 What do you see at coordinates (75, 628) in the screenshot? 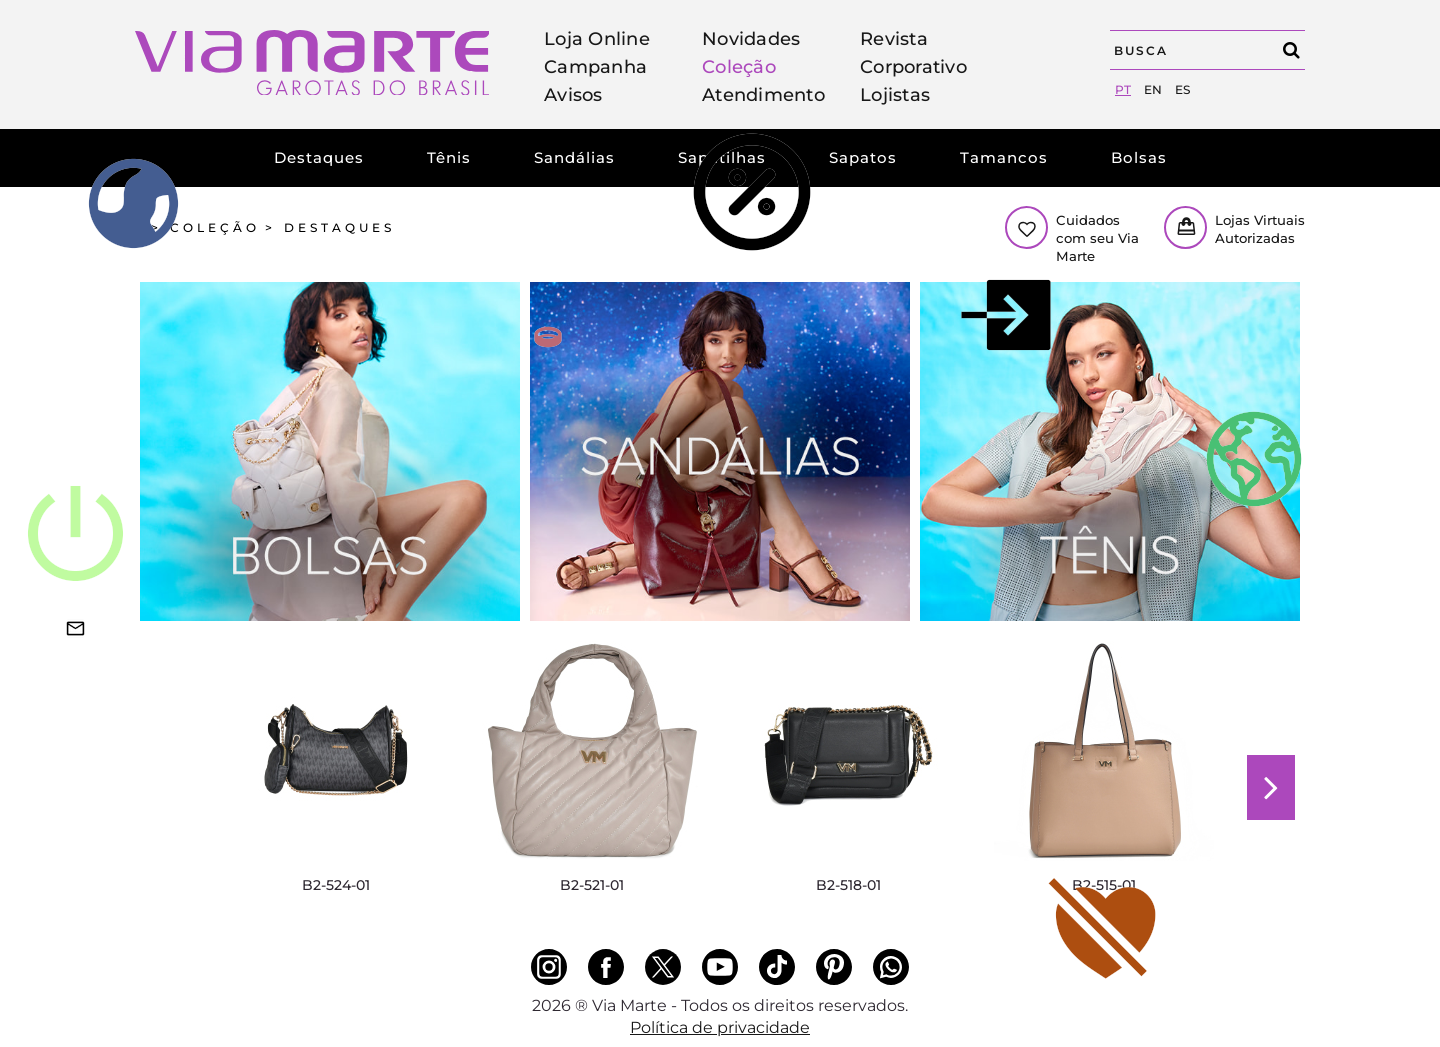
I see `open your email inbox` at bounding box center [75, 628].